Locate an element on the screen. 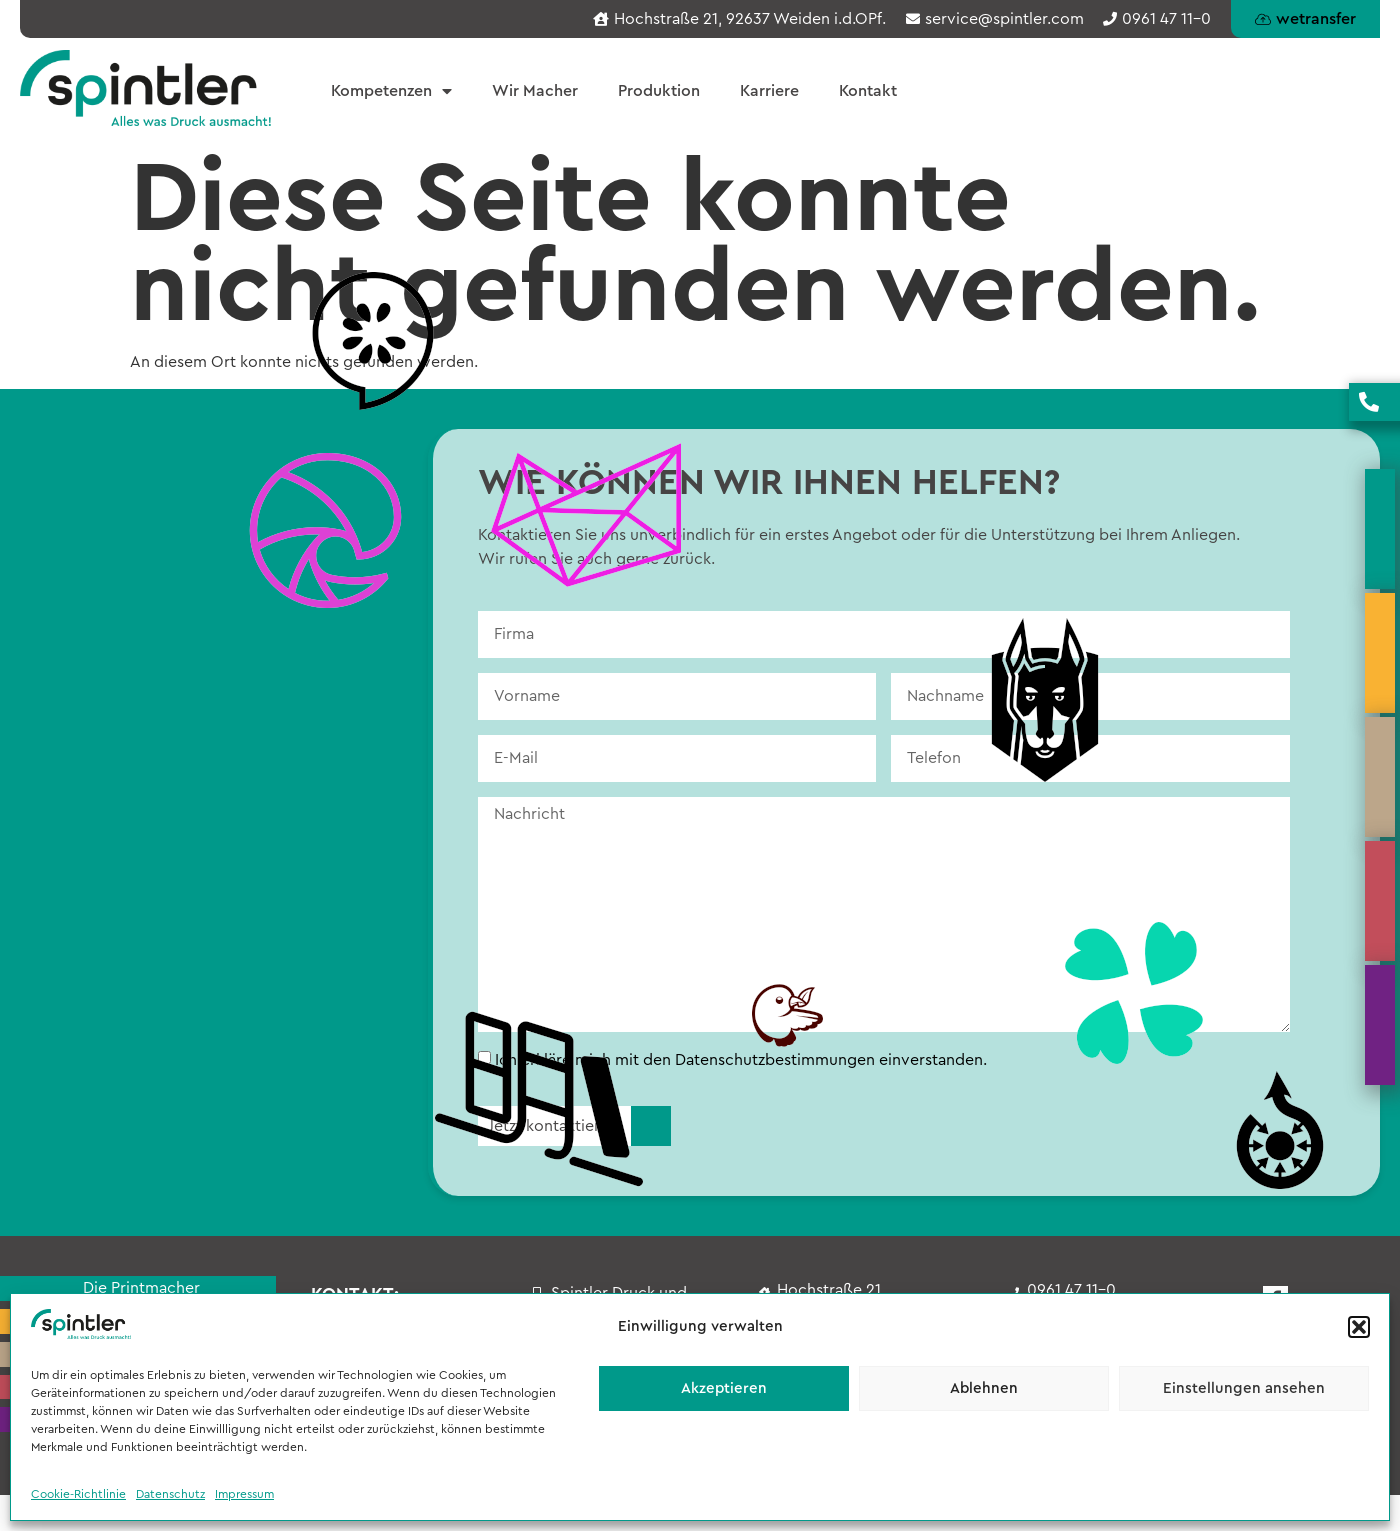 This screenshot has width=1400, height=1531. 4chan logo is located at coordinates (1134, 993).